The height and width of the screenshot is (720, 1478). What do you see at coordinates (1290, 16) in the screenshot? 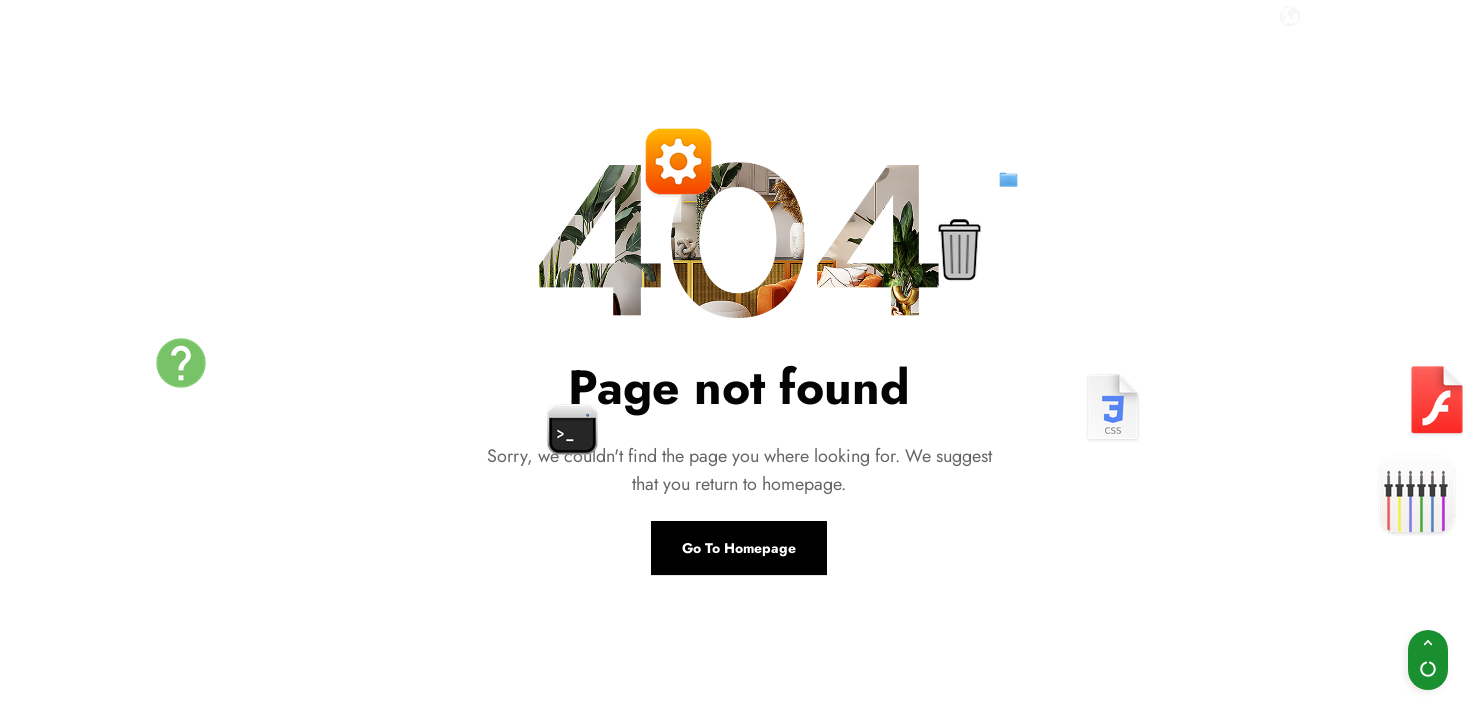
I see `indicates web-based or online content` at bounding box center [1290, 16].